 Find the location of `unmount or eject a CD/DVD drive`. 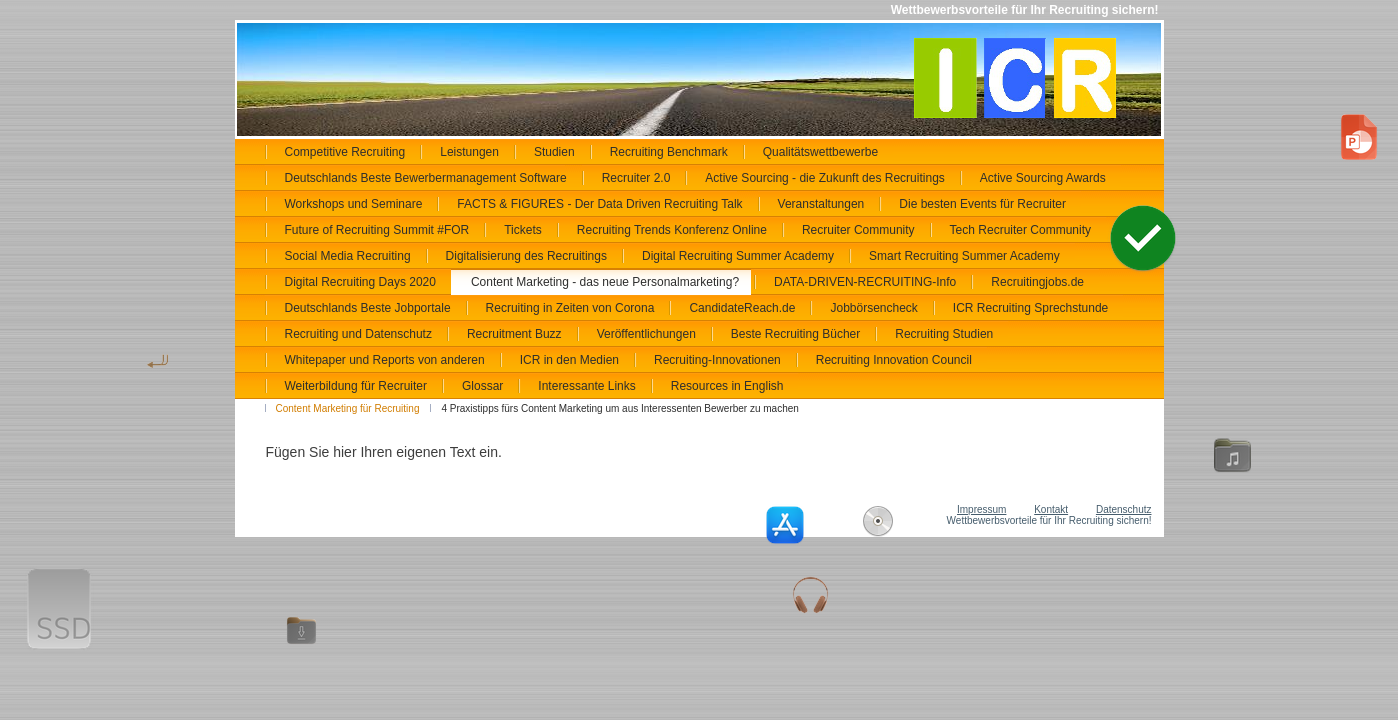

unmount or eject a CD/DVD drive is located at coordinates (878, 521).